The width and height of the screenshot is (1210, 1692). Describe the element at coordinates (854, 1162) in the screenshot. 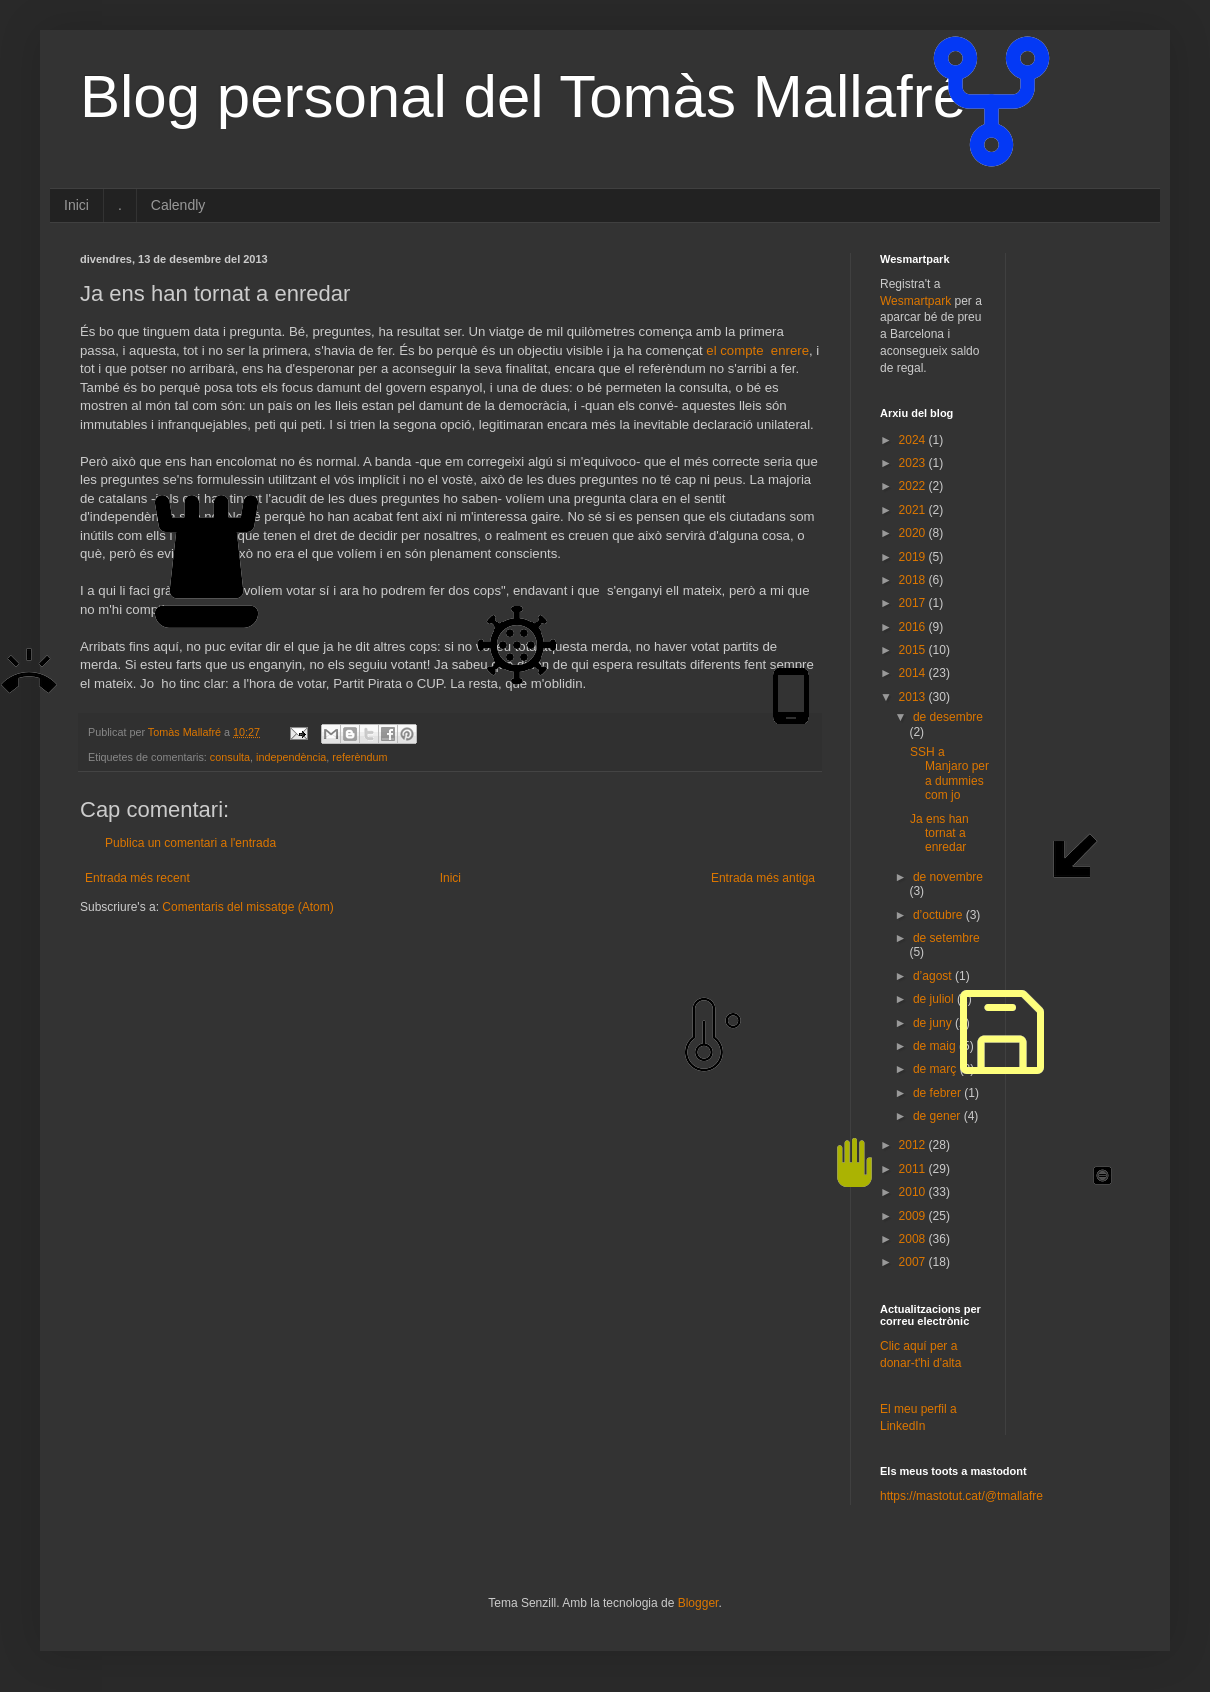

I see `stop or halt an action` at that location.